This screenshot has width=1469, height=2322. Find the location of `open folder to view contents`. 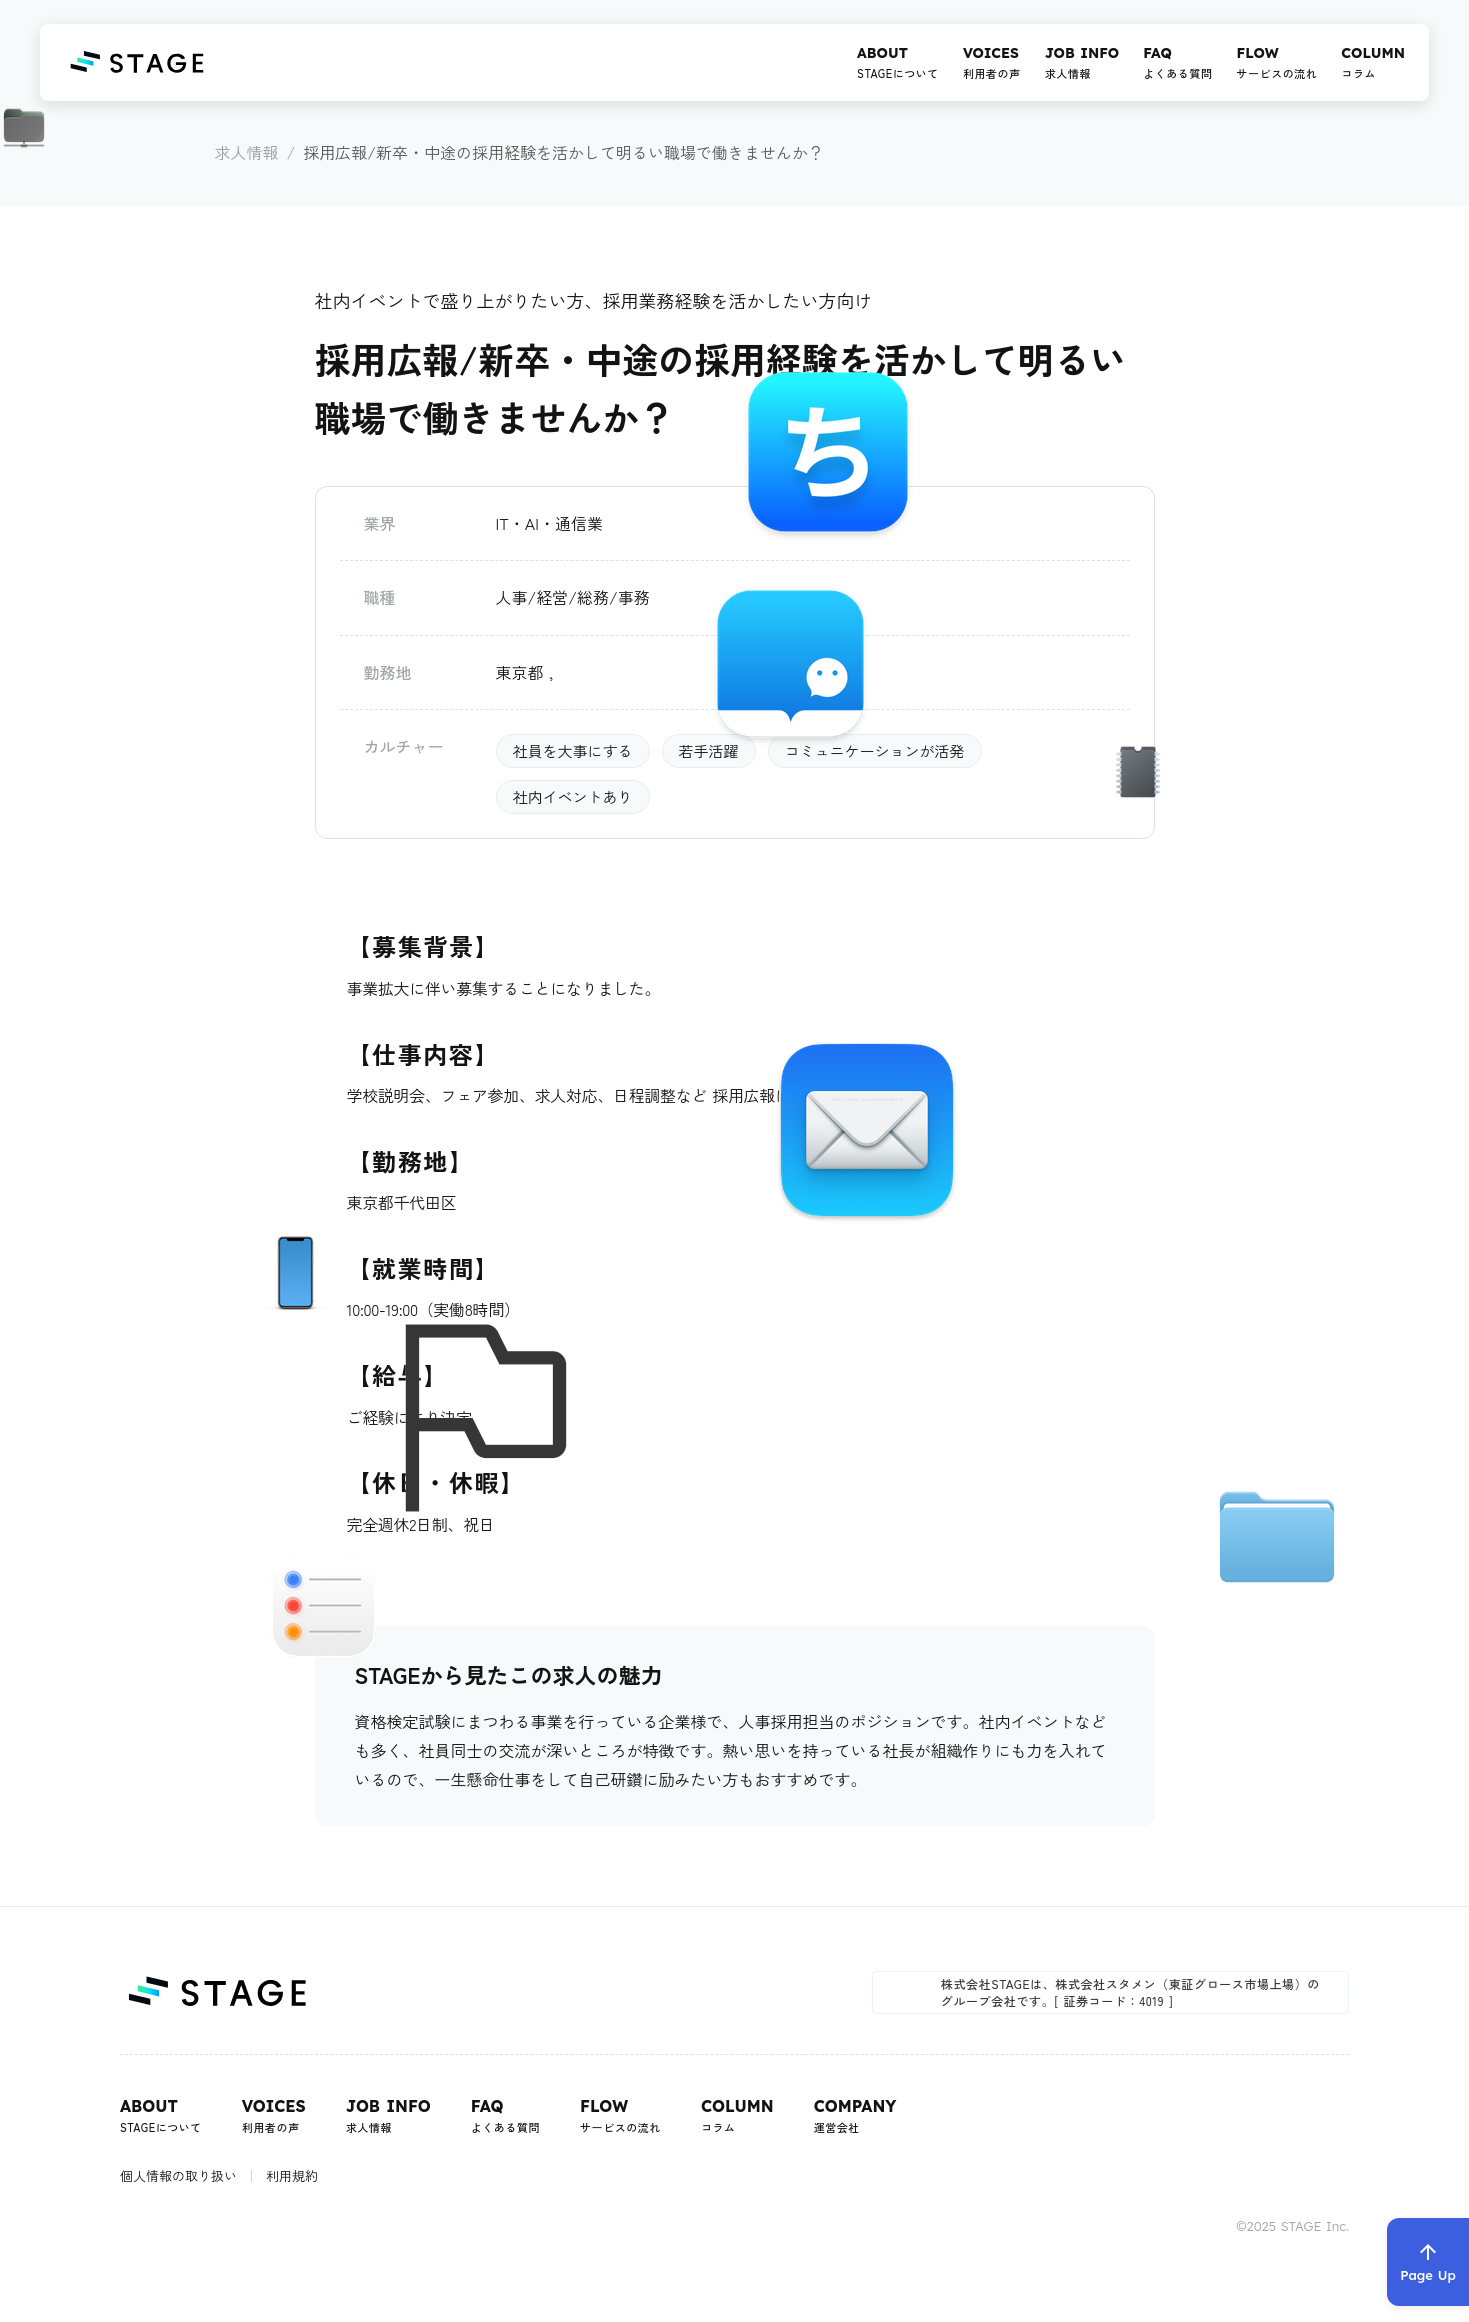

open folder to view contents is located at coordinates (1277, 1537).